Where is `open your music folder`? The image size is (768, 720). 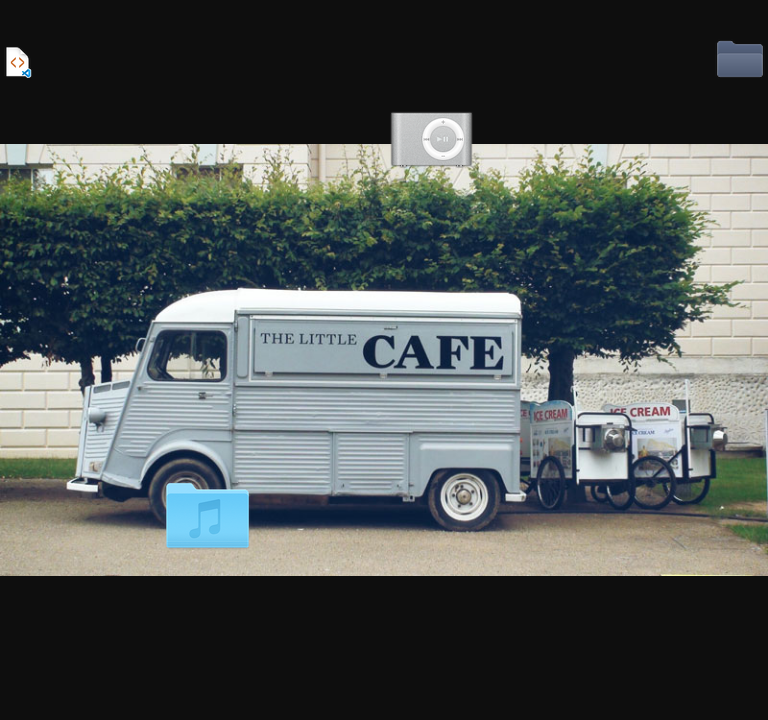
open your music folder is located at coordinates (207, 515).